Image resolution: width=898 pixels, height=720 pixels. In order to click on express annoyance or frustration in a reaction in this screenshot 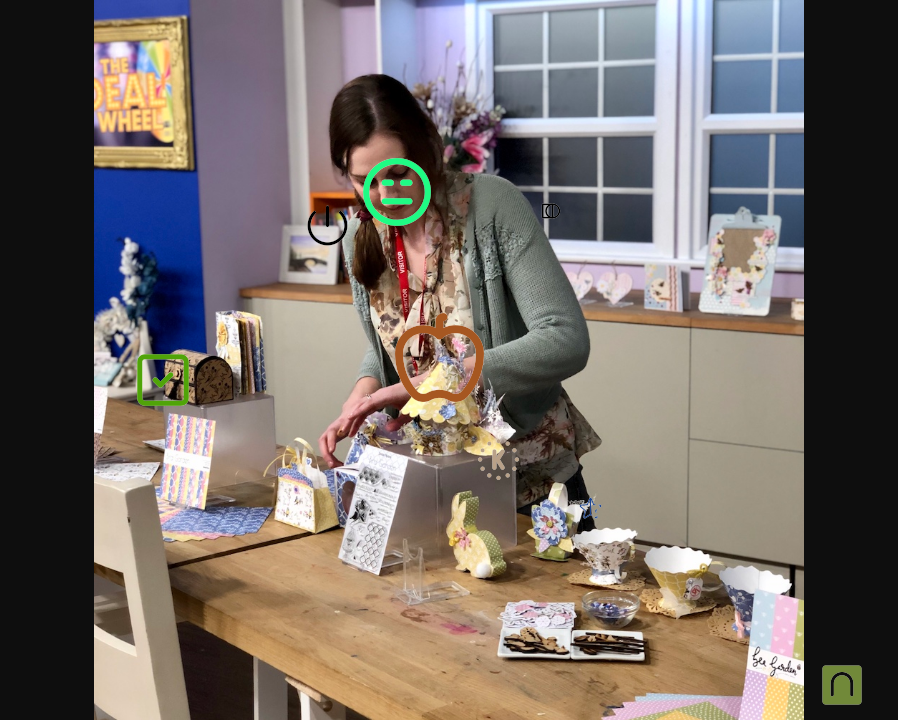, I will do `click(397, 192)`.